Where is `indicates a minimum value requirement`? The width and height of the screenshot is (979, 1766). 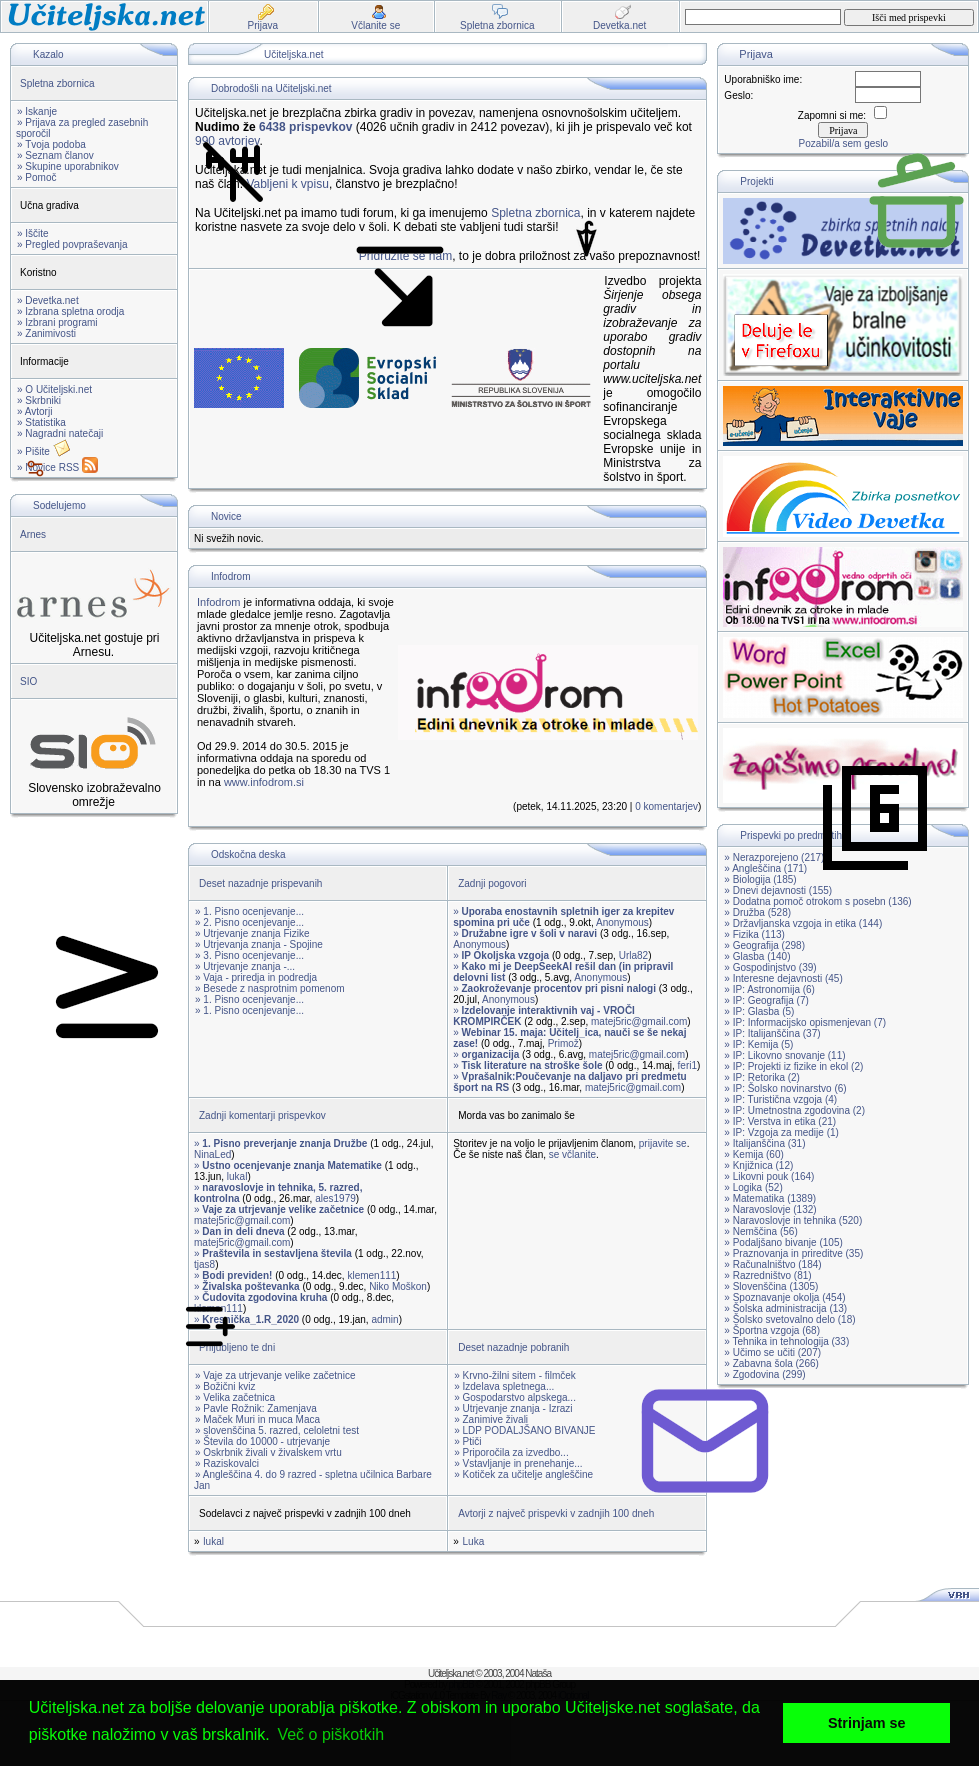
indicates a minimum value requirement is located at coordinates (107, 987).